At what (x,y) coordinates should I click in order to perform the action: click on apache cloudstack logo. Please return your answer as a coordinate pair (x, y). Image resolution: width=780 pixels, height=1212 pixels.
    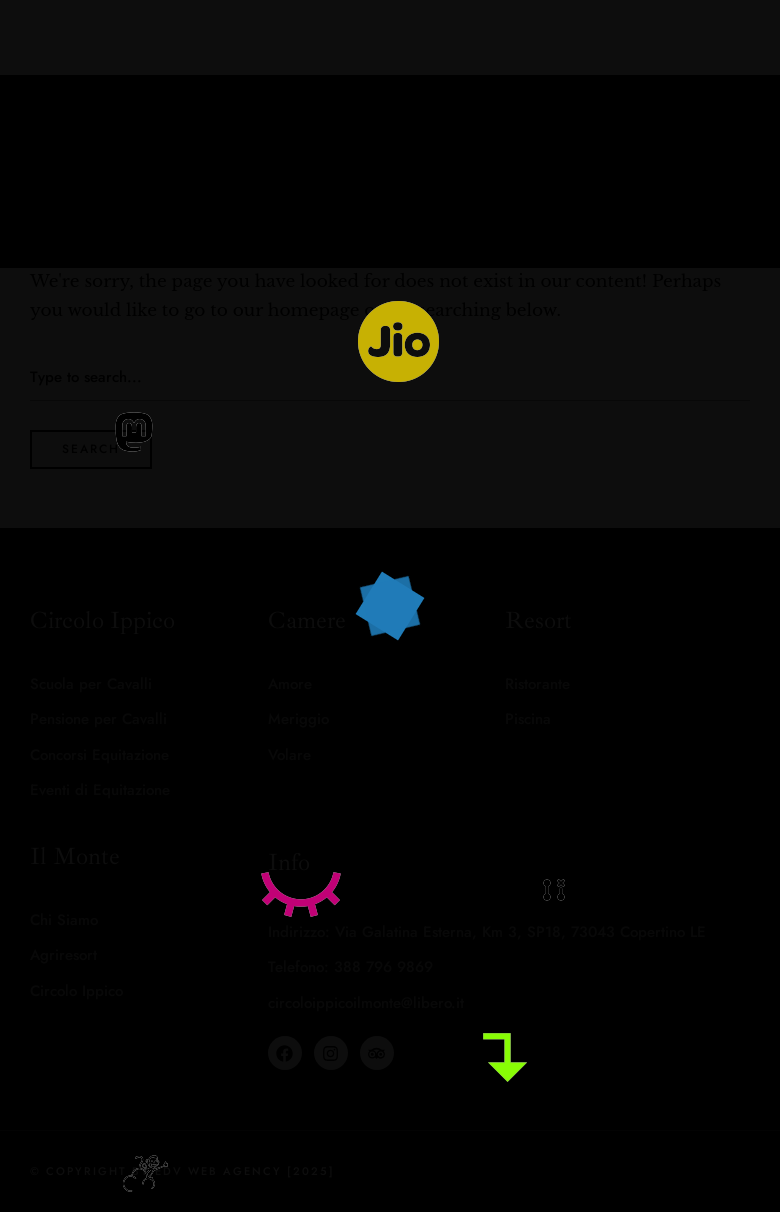
    Looking at the image, I should click on (145, 1173).